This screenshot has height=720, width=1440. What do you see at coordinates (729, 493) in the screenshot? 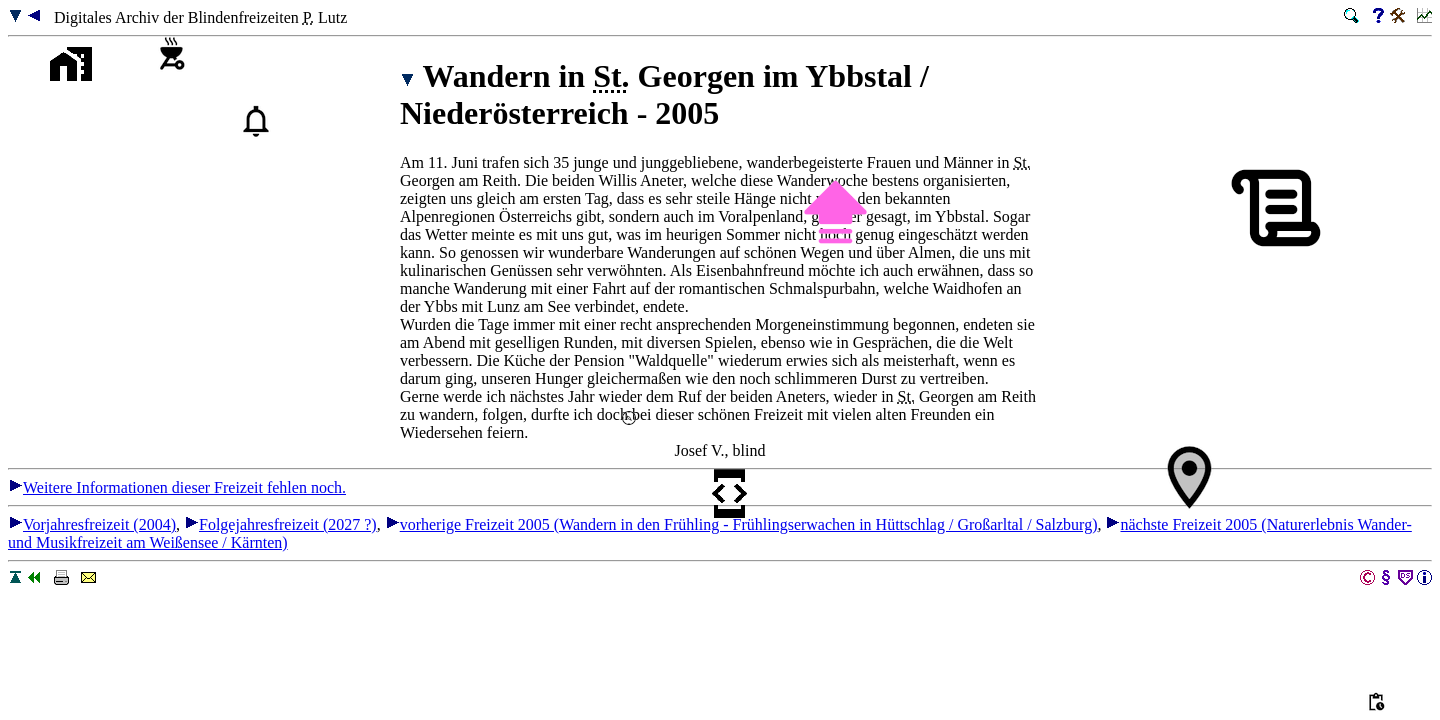
I see `enable developer mode on device` at bounding box center [729, 493].